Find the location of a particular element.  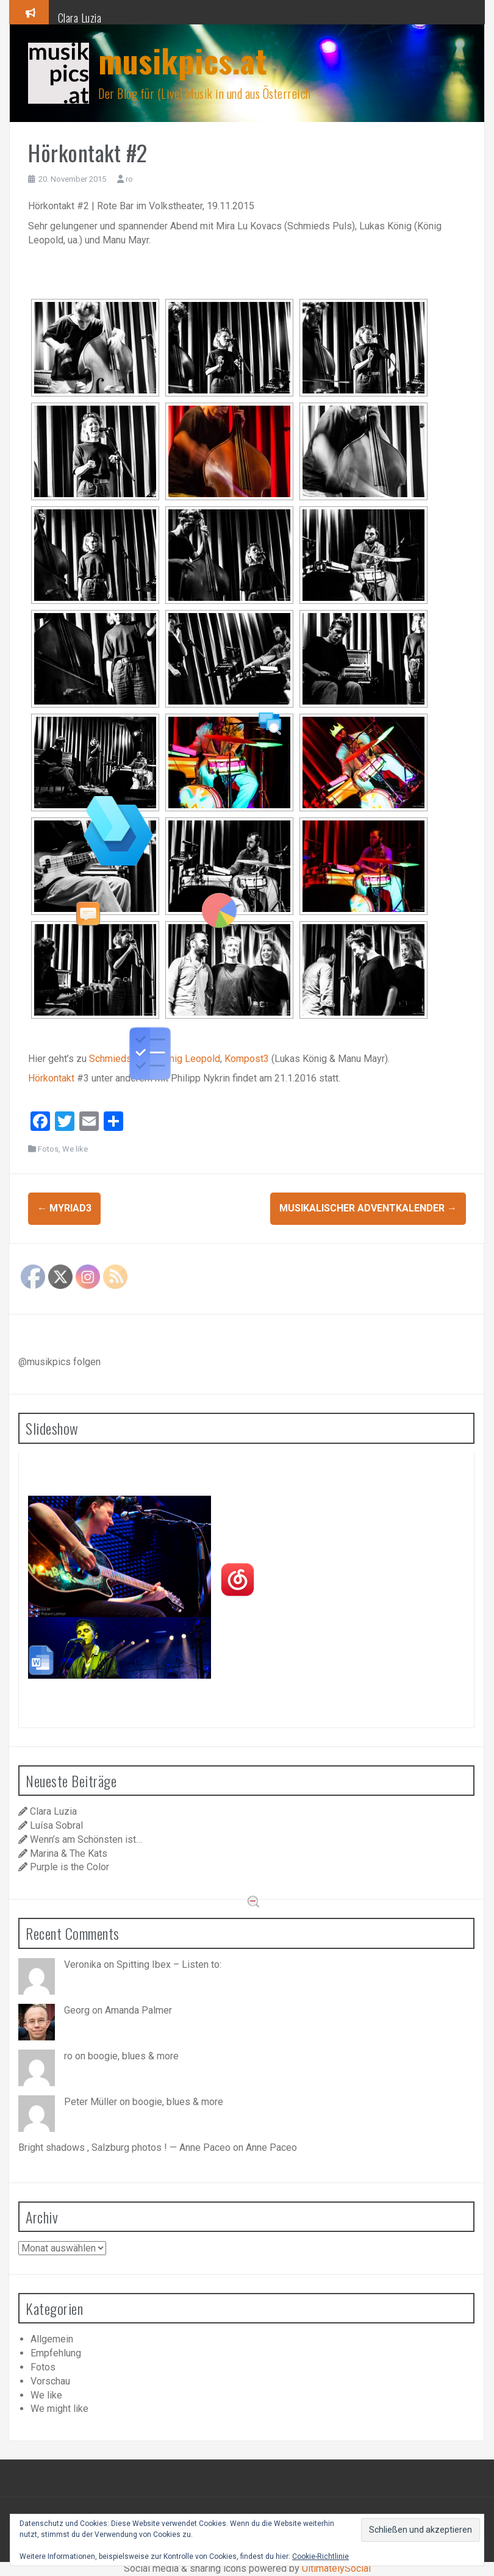

open your bookmarks or saved items app is located at coordinates (150, 1053).